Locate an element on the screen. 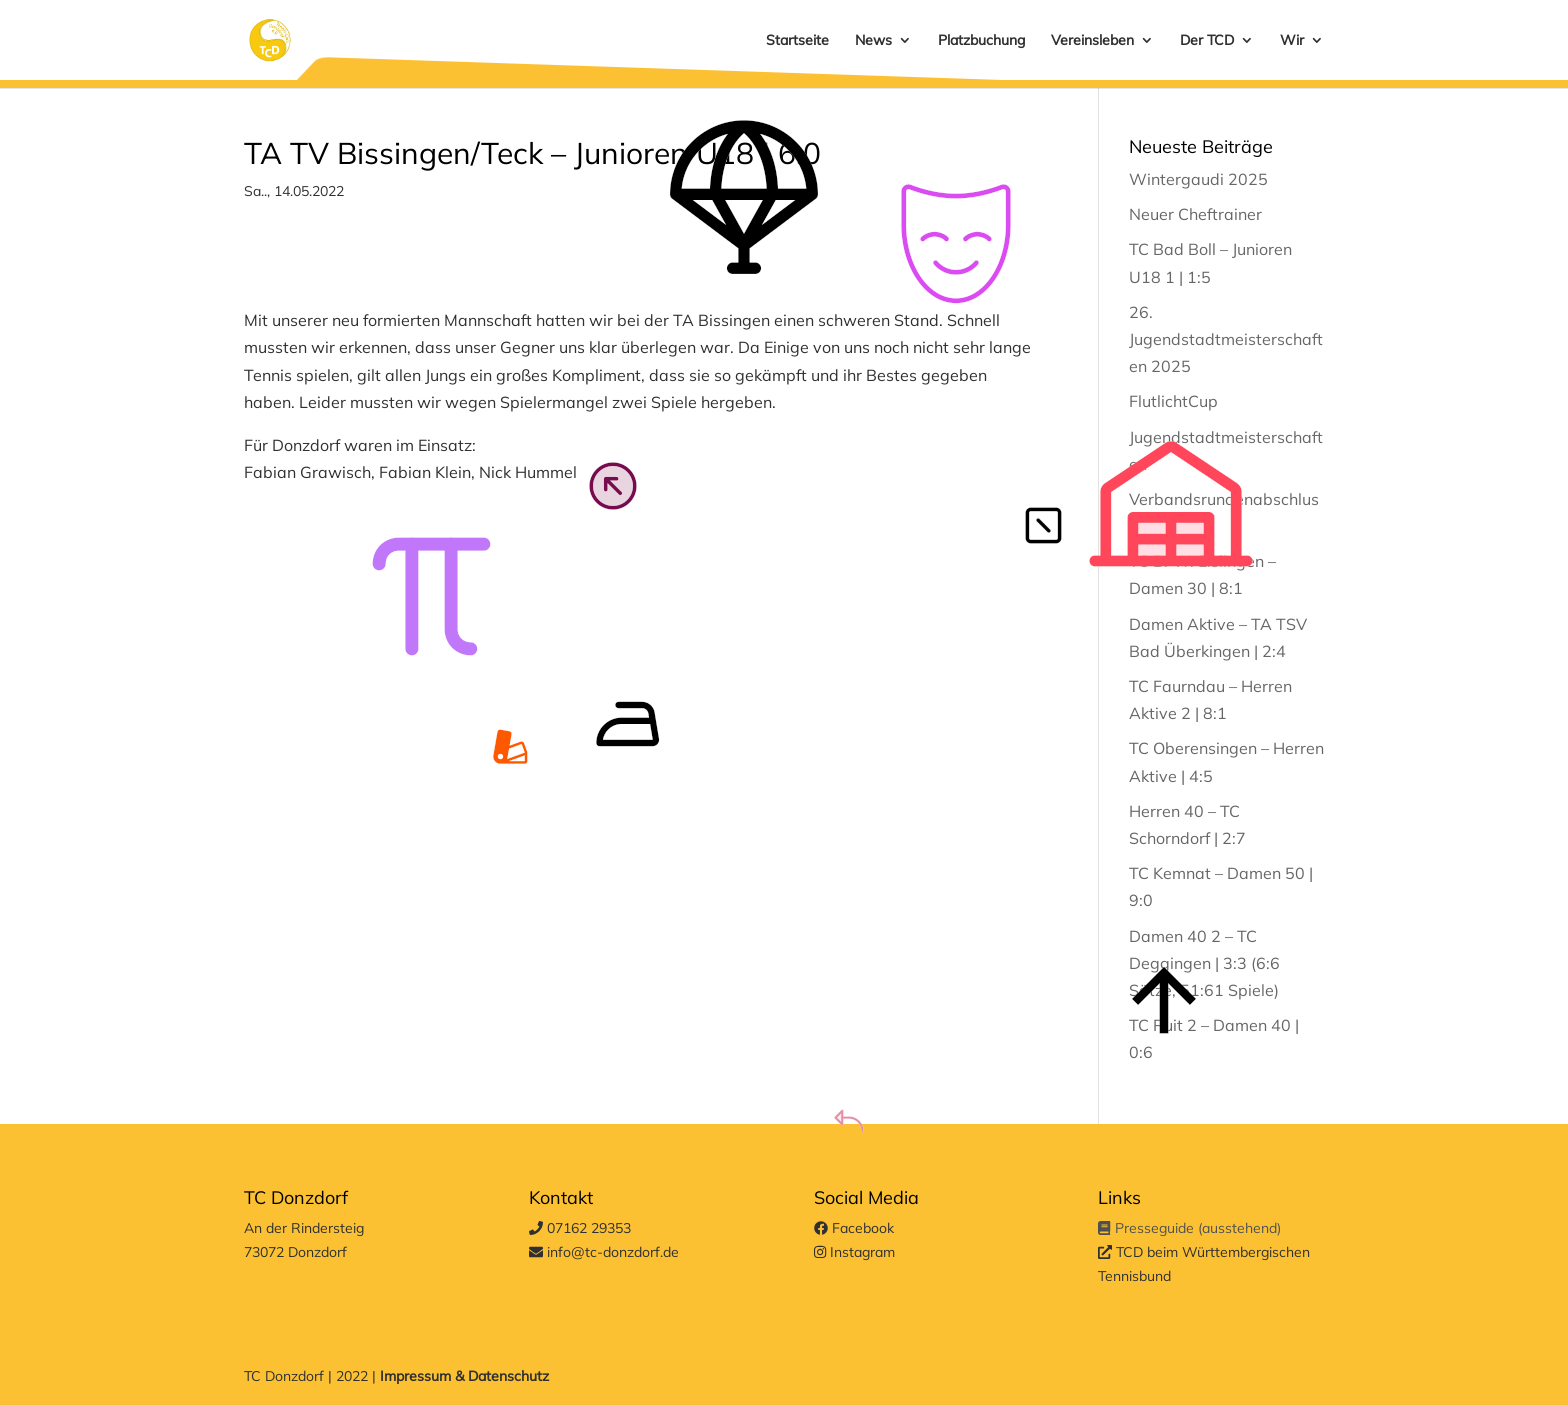 This screenshot has height=1405, width=1568. view ironing or garment care instructions is located at coordinates (628, 724).